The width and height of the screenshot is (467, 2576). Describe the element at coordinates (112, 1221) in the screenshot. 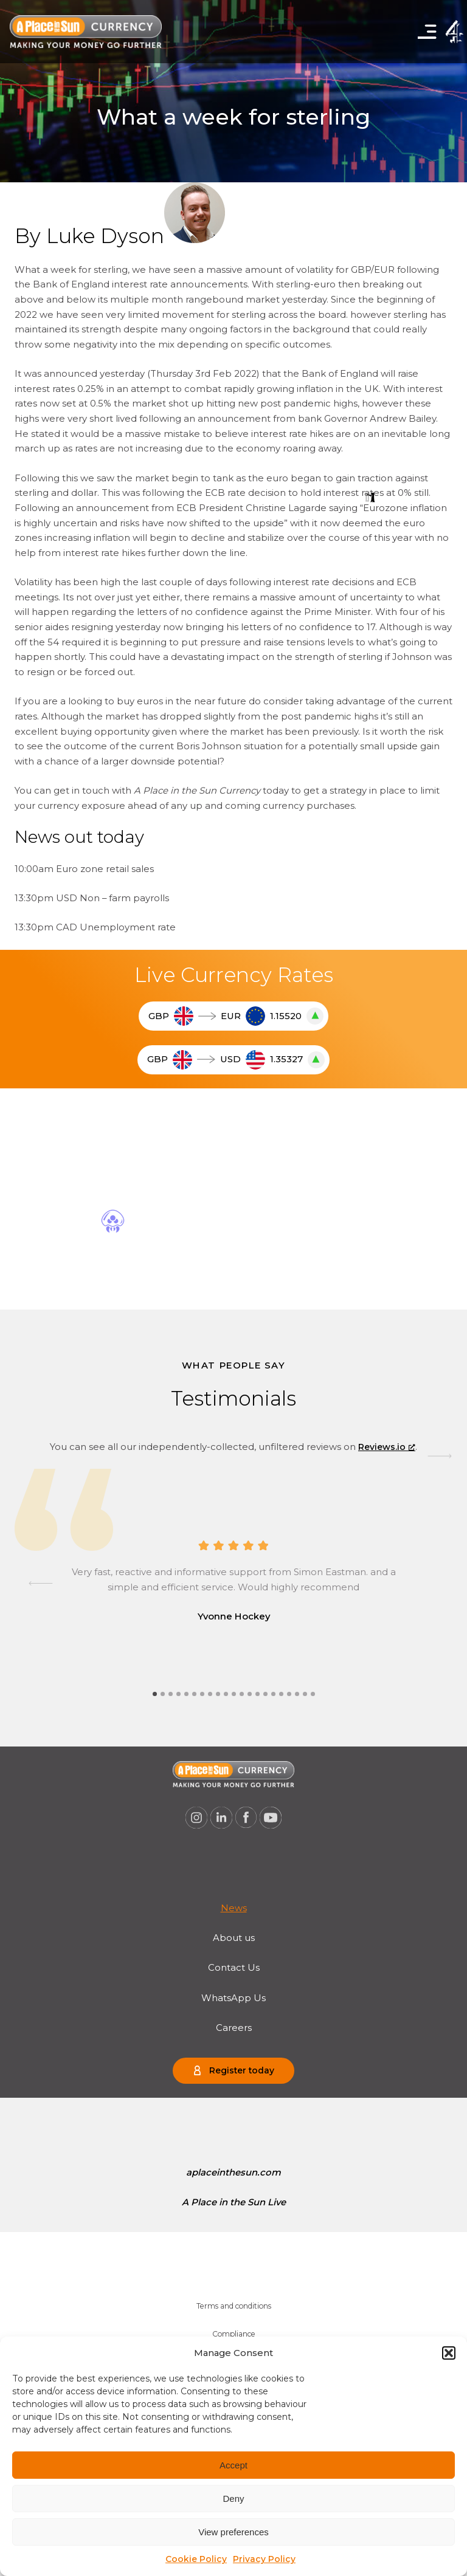

I see `metroid creature icon from the nintendo game series` at that location.